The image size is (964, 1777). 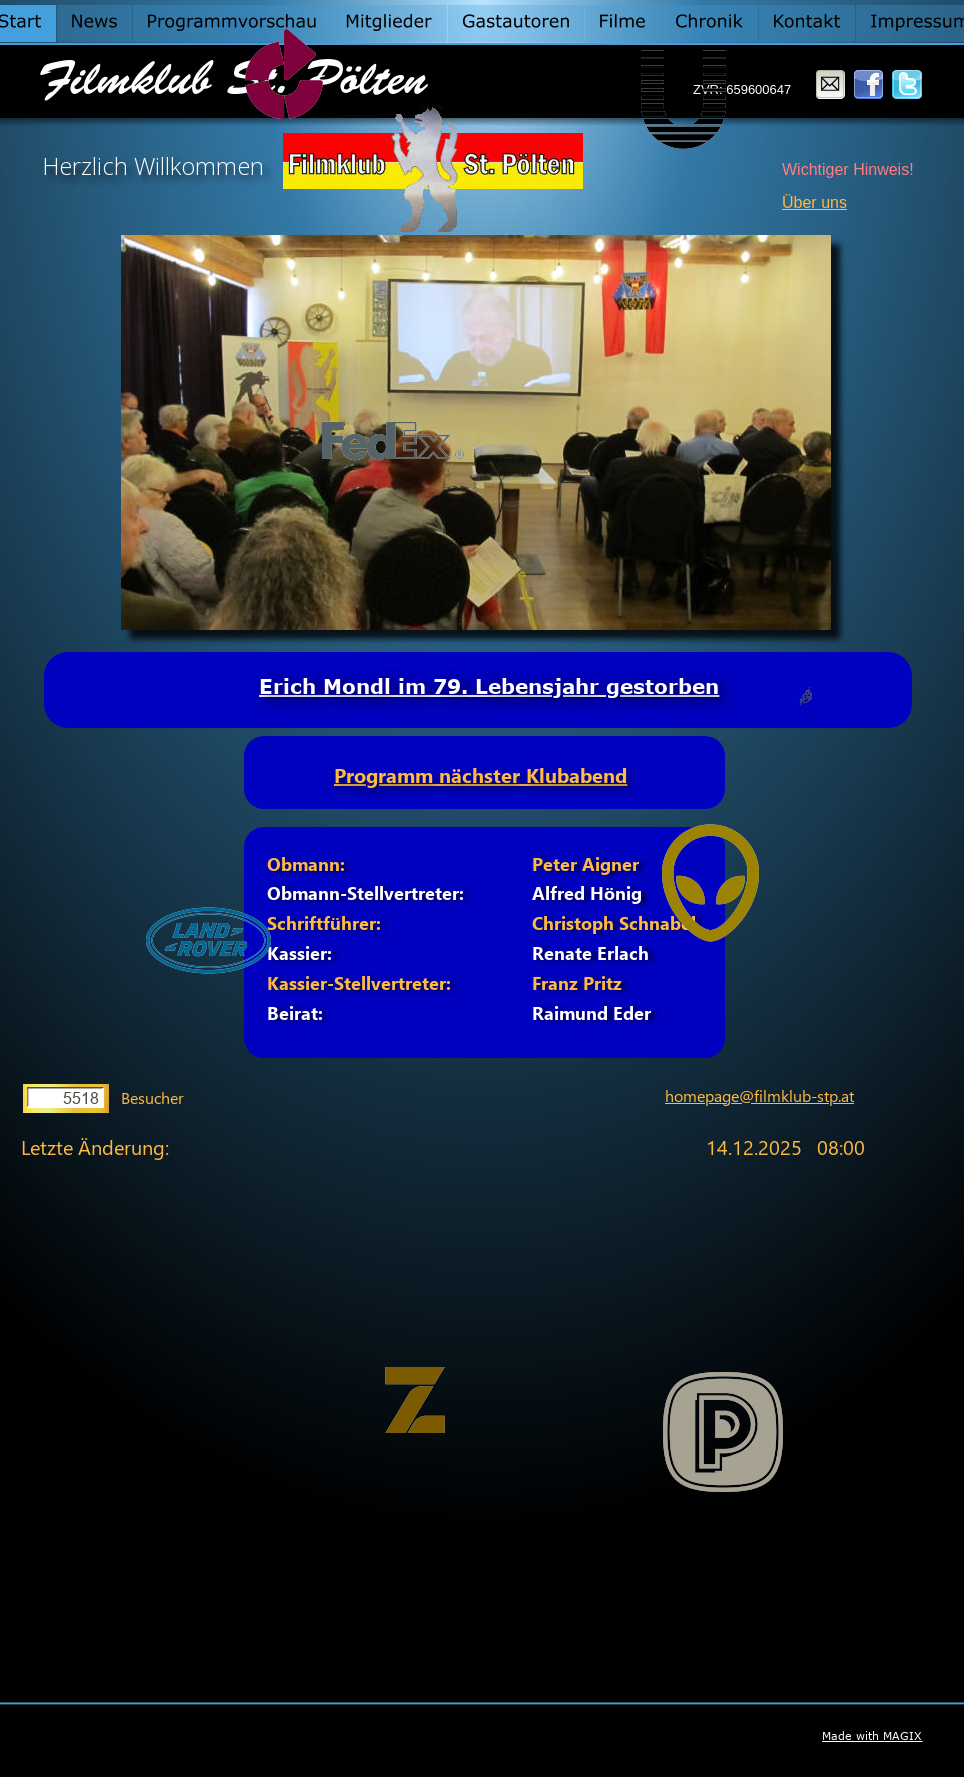 What do you see at coordinates (393, 441) in the screenshot?
I see `open the FedEx shipping app` at bounding box center [393, 441].